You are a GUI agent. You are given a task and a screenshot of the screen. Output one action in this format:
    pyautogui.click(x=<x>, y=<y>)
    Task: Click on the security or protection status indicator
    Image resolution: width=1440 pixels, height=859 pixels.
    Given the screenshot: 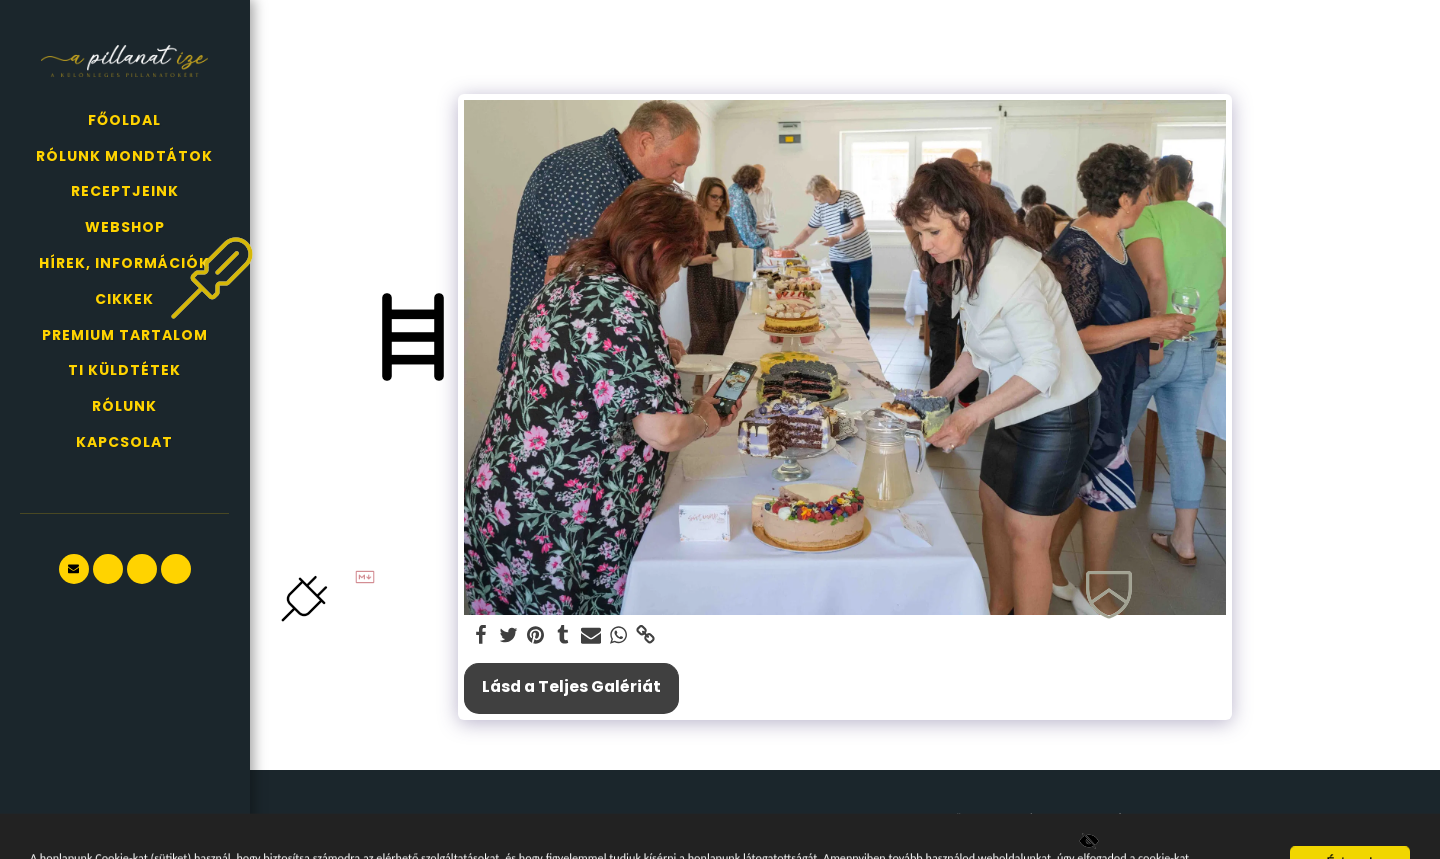 What is the action you would take?
    pyautogui.click(x=1109, y=592)
    